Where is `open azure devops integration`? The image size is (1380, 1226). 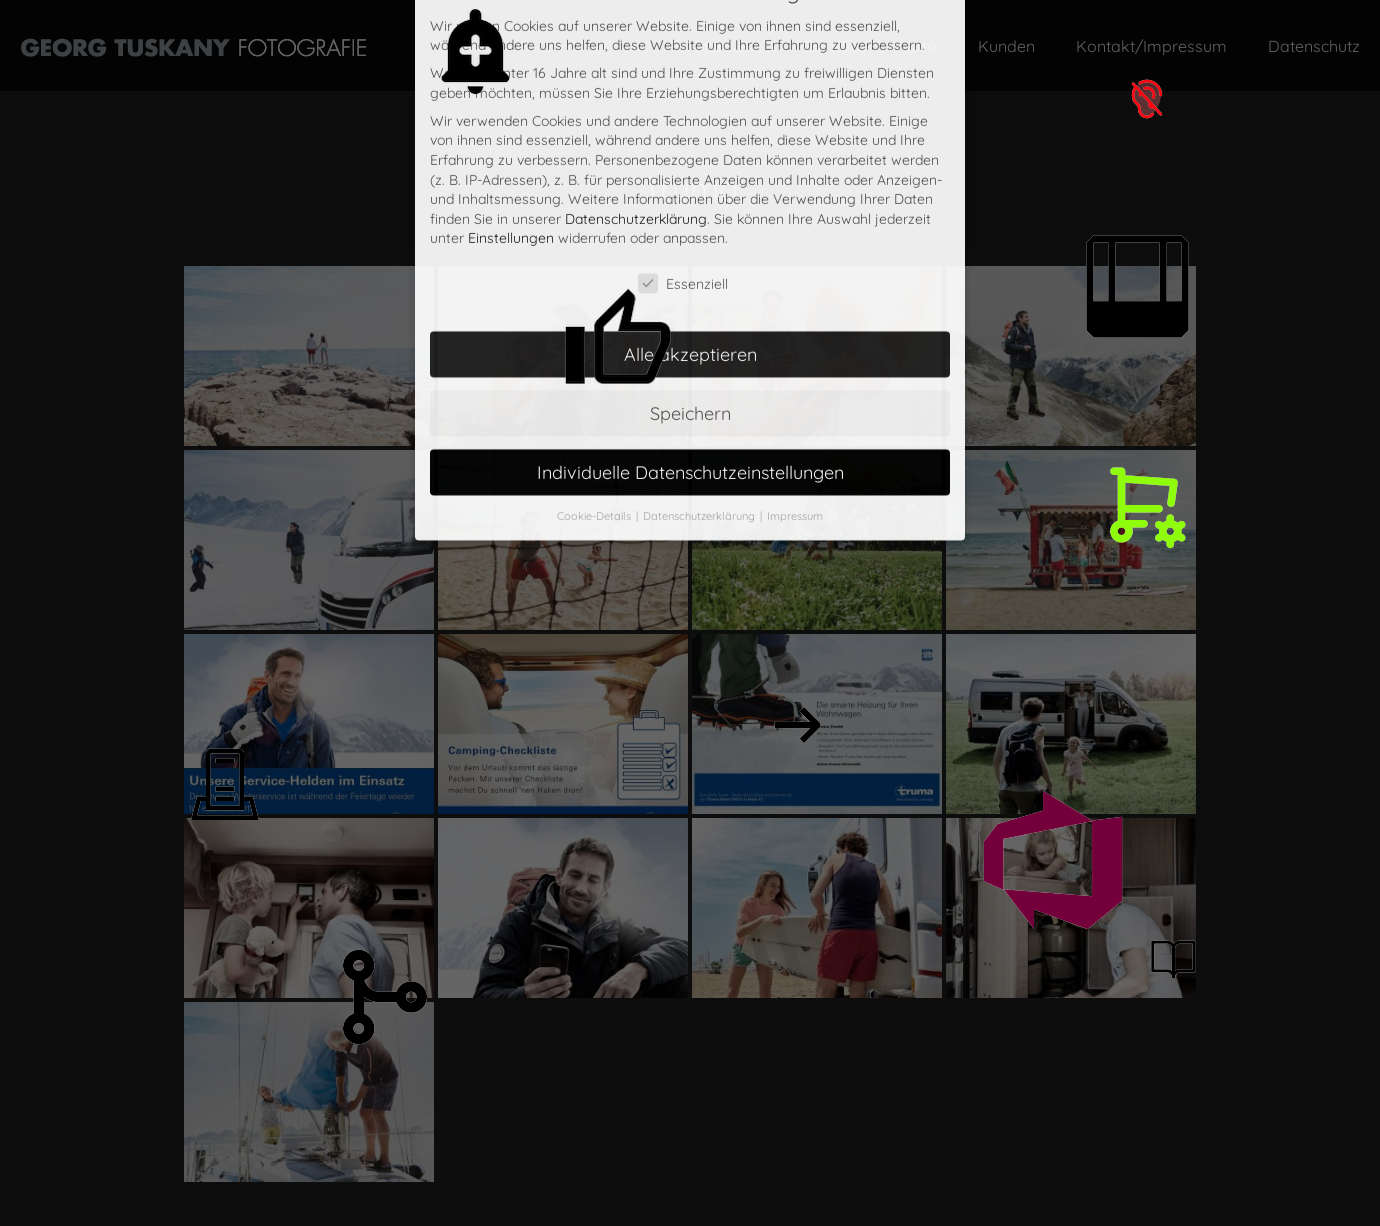 open azure devops integration is located at coordinates (1053, 860).